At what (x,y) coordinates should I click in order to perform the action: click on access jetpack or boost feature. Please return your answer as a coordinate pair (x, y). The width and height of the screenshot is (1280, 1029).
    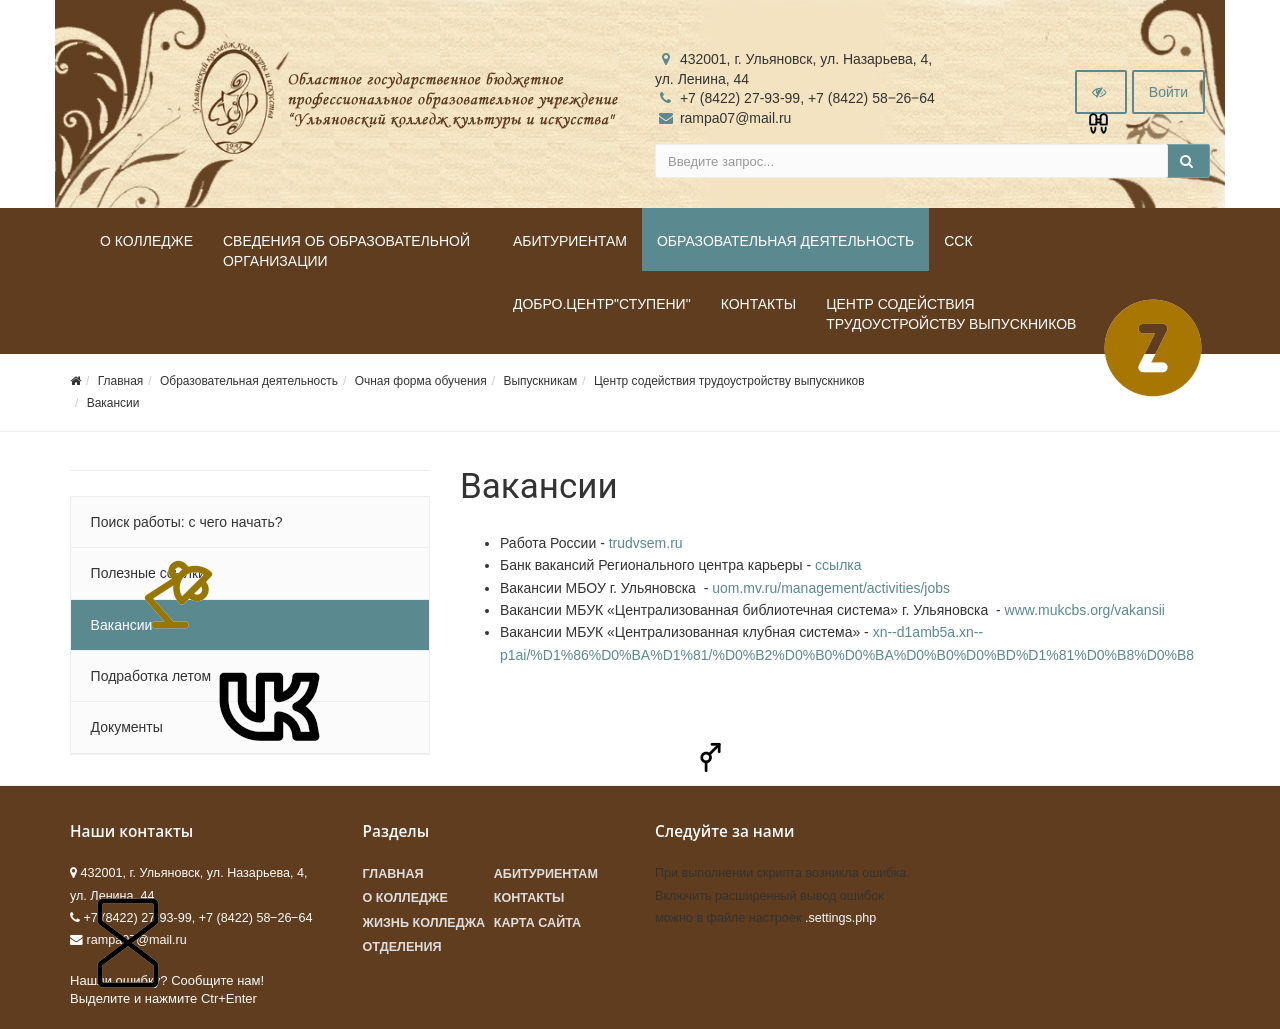
    Looking at the image, I should click on (1098, 123).